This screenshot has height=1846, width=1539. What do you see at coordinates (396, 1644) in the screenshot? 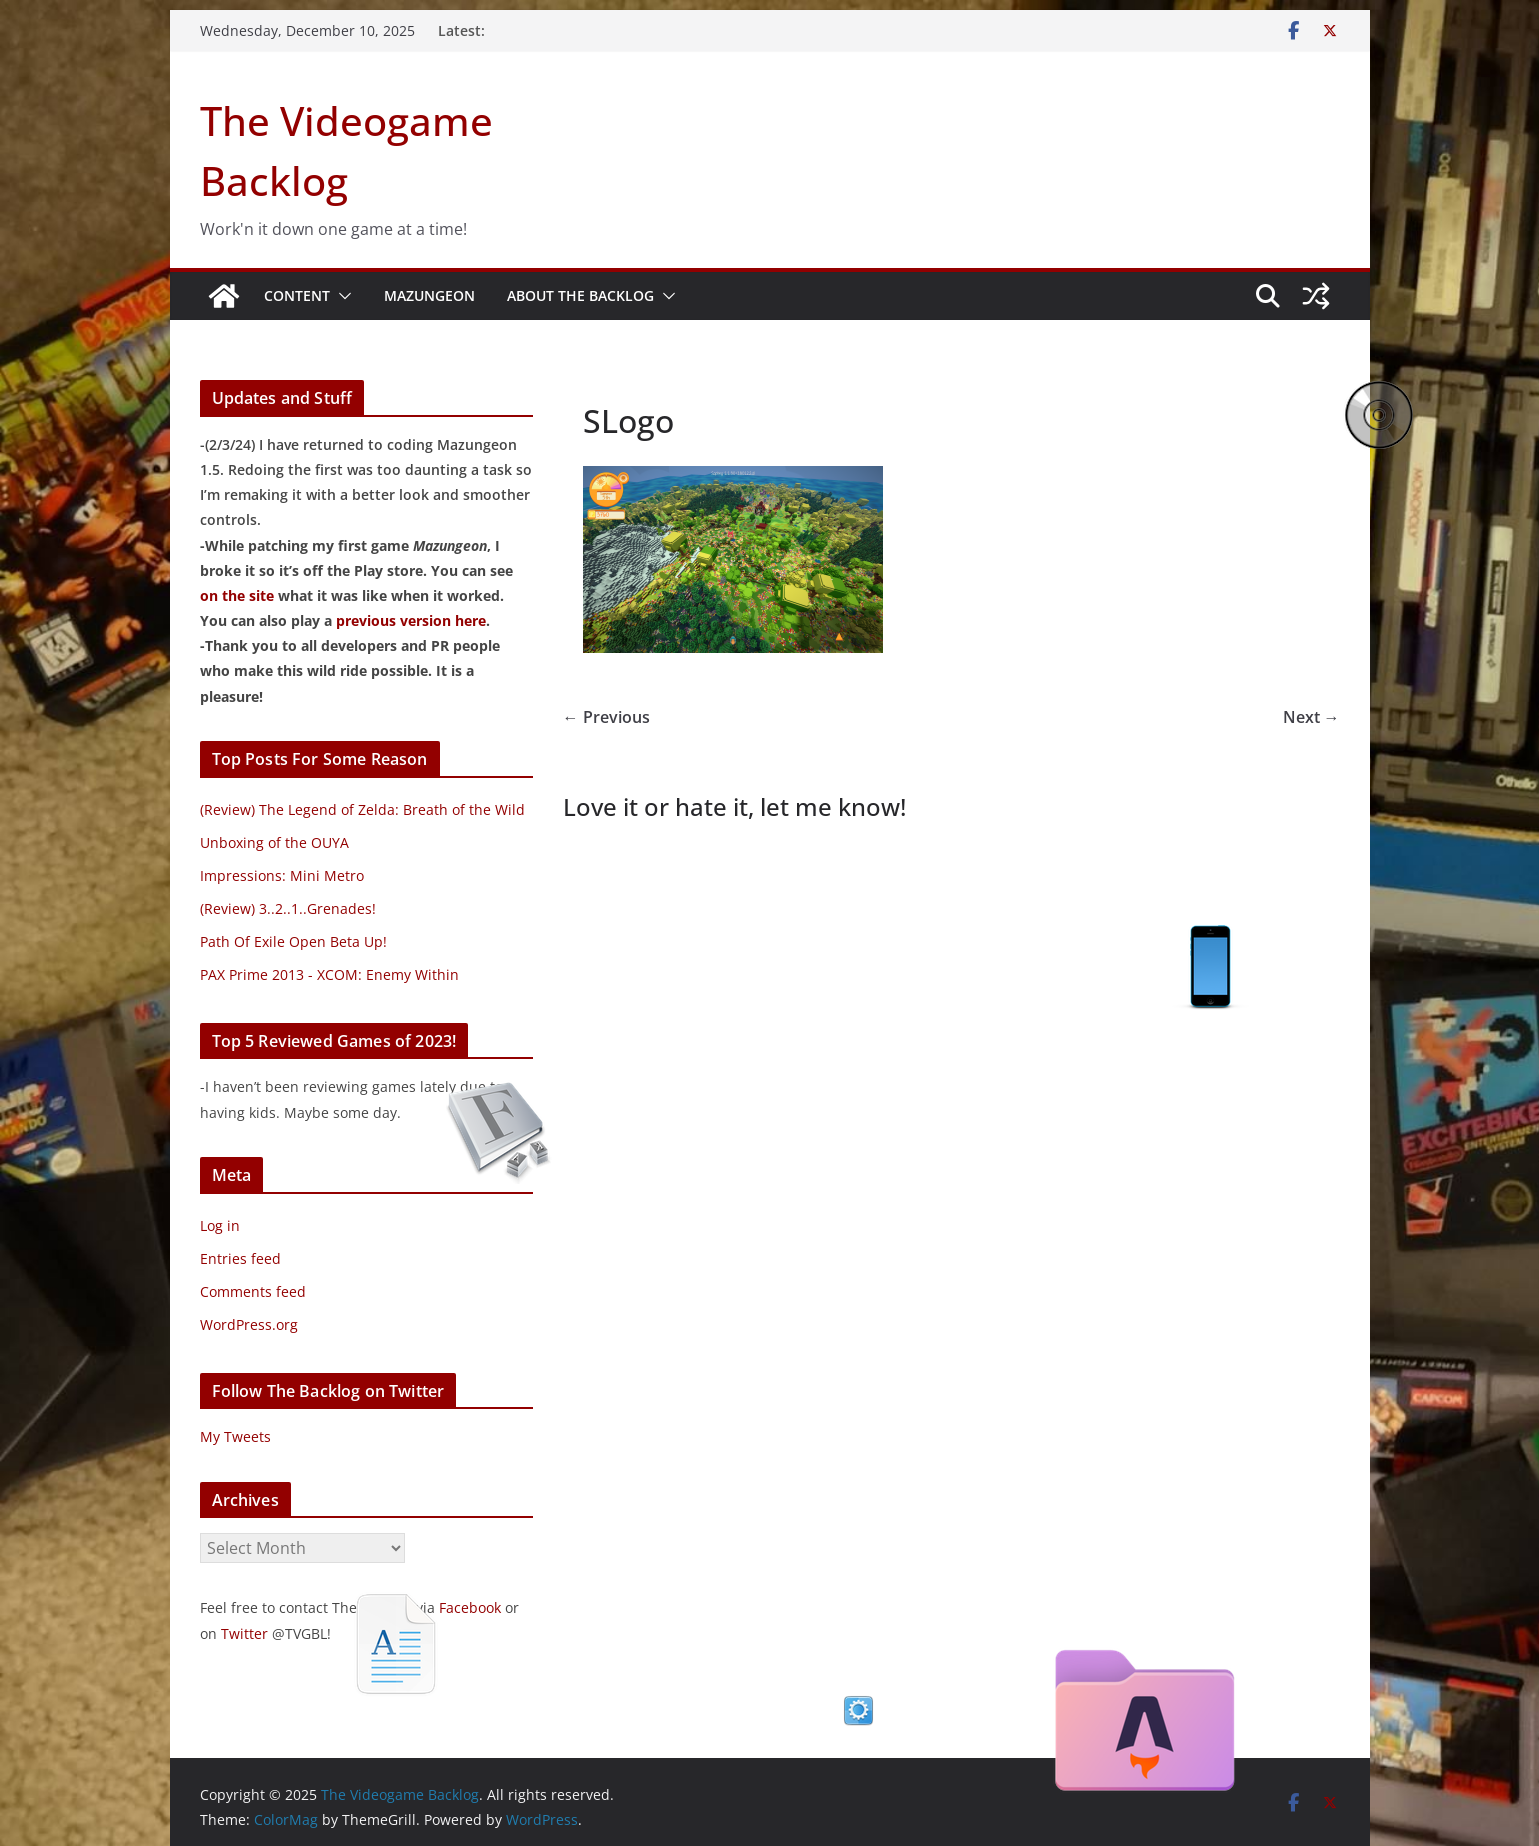
I see `open a word processing document` at bounding box center [396, 1644].